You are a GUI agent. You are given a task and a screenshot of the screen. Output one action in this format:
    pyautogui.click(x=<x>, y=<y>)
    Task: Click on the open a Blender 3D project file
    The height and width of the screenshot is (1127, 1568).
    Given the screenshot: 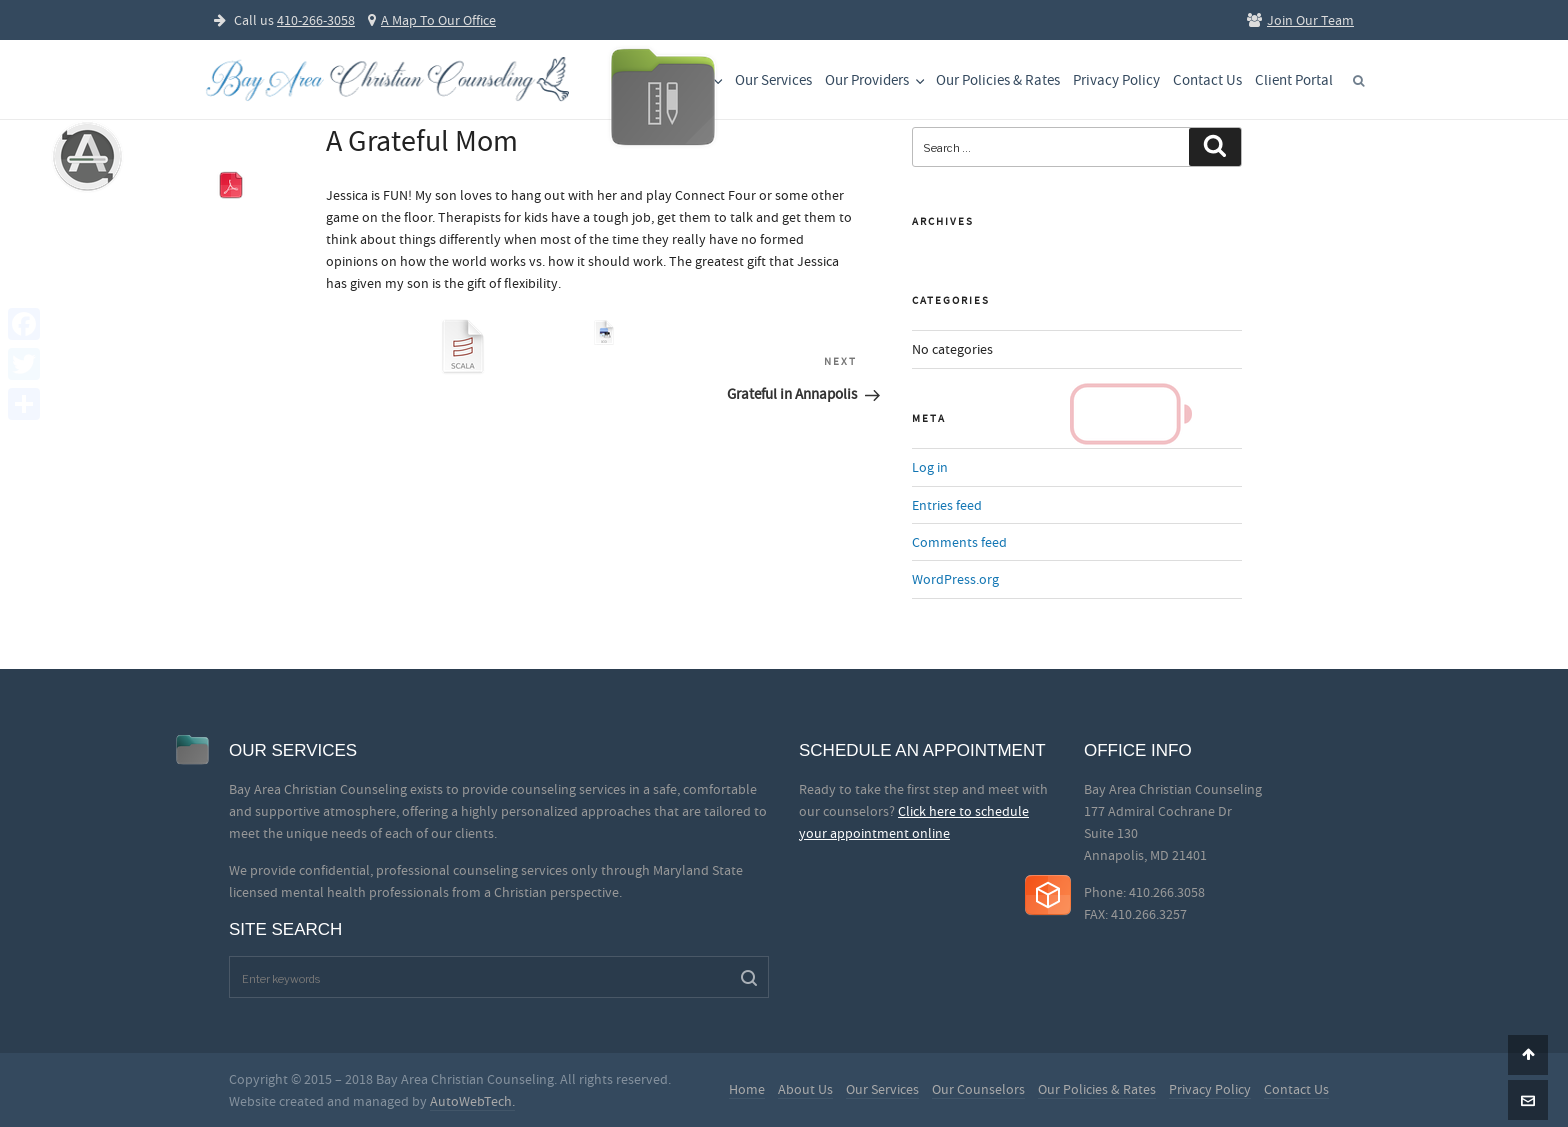 What is the action you would take?
    pyautogui.click(x=1048, y=894)
    